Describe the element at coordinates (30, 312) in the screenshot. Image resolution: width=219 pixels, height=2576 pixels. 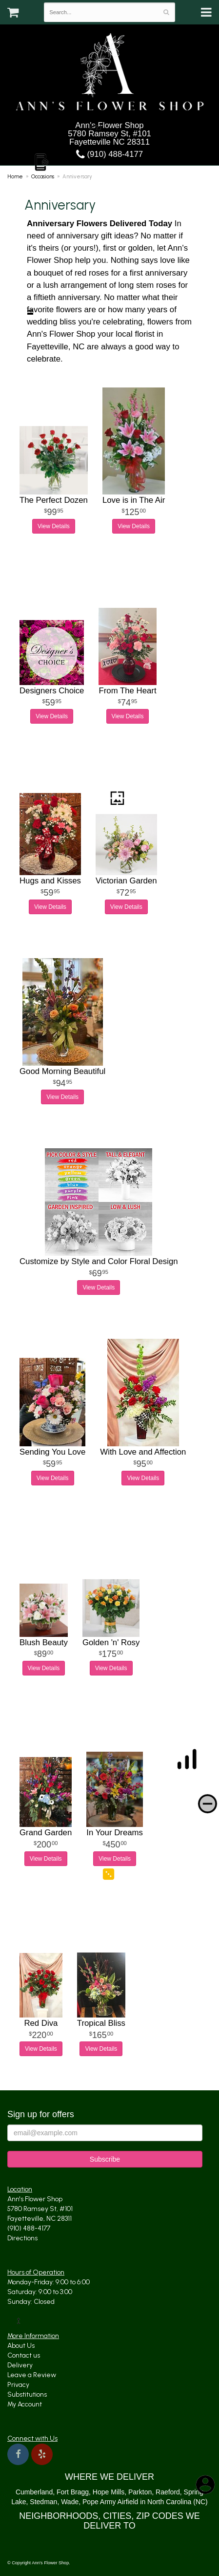
I see `split view horizontally` at that location.